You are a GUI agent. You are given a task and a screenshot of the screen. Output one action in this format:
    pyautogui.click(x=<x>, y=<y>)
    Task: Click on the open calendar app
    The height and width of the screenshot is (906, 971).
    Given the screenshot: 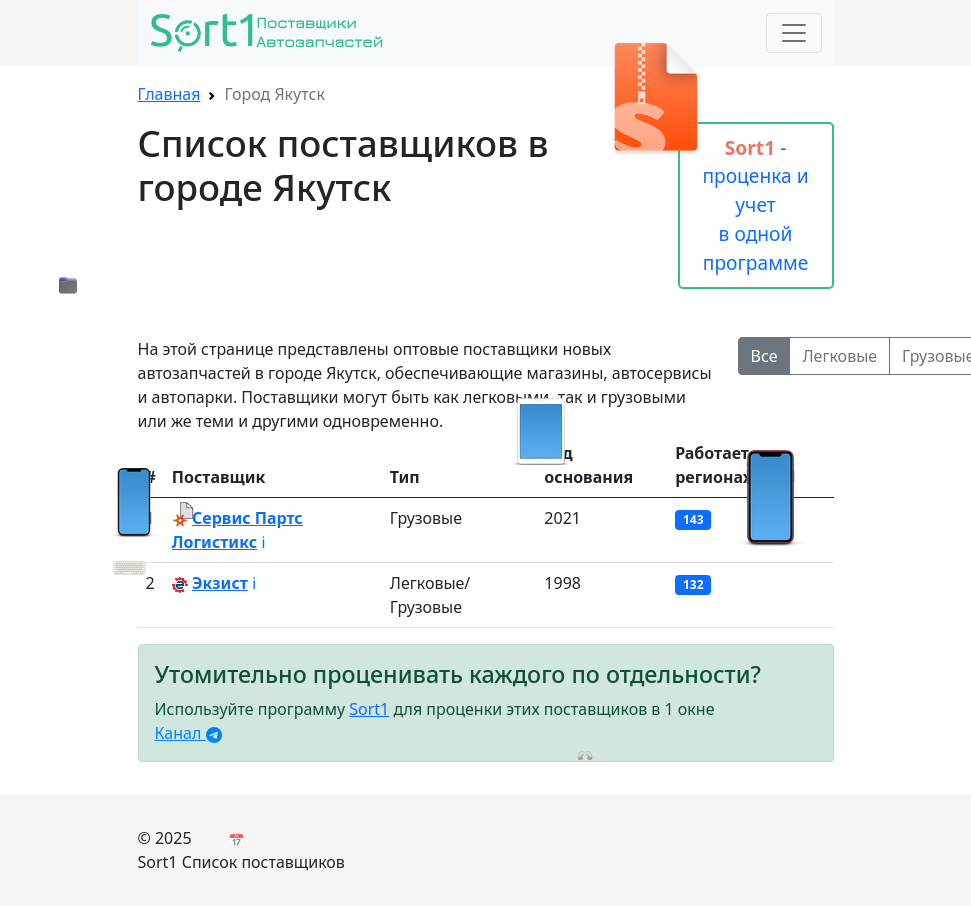 What is the action you would take?
    pyautogui.click(x=236, y=840)
    